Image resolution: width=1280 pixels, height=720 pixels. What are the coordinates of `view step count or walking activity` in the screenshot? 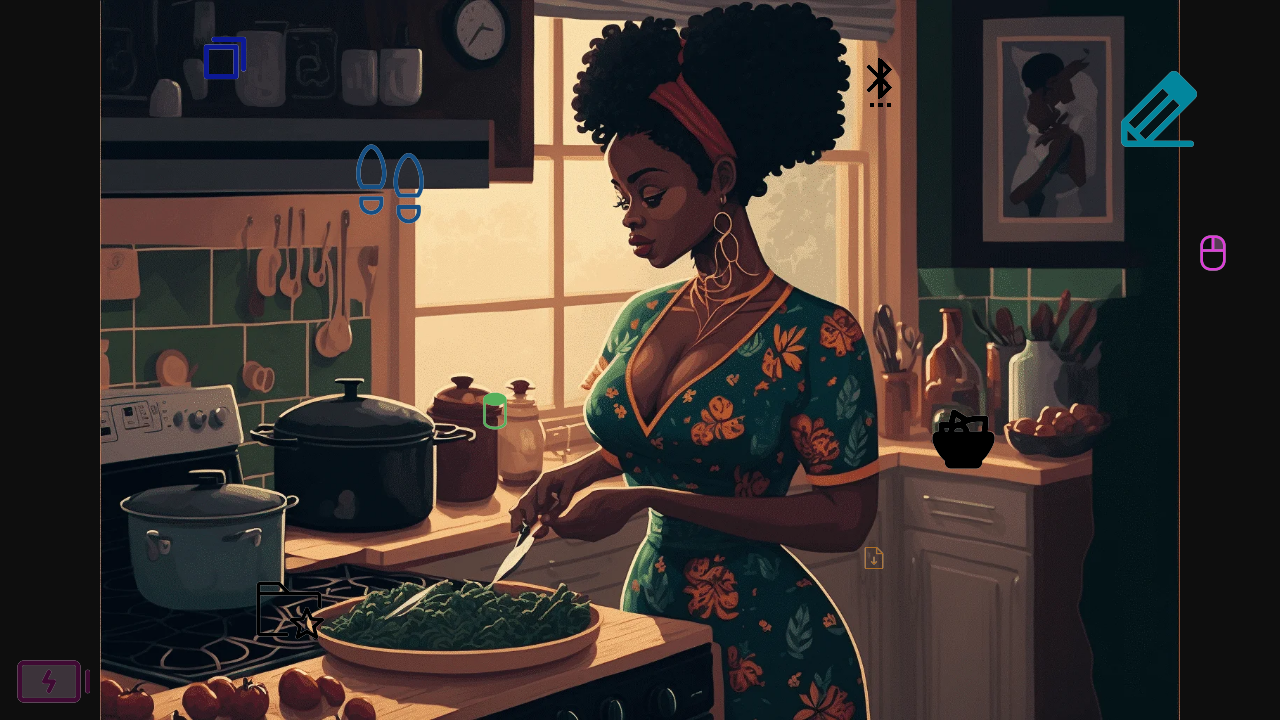 It's located at (390, 184).